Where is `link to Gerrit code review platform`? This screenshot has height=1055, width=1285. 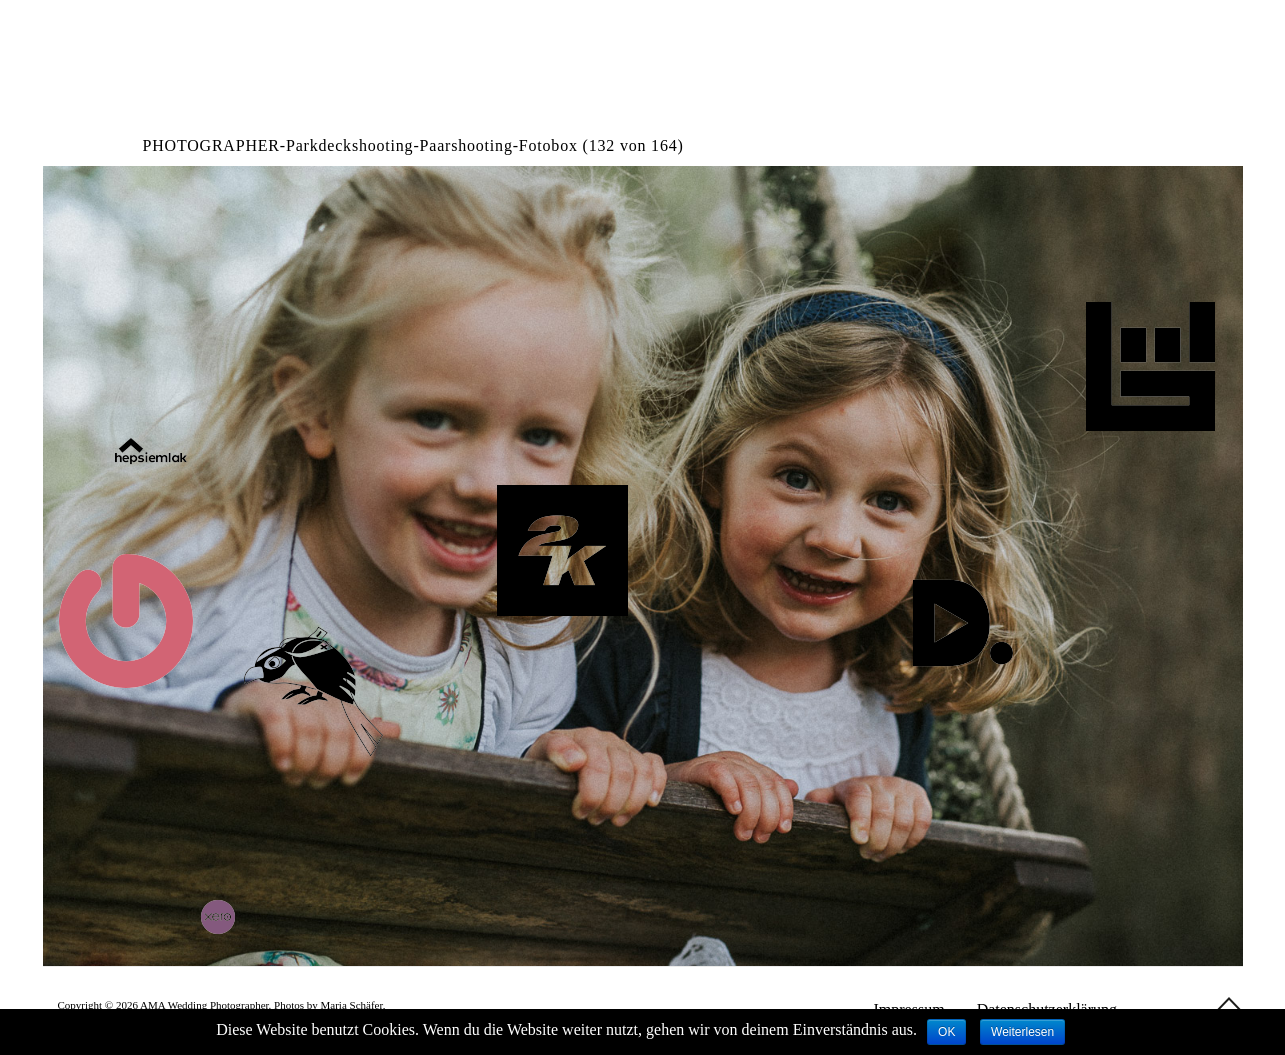 link to Gerrit code review platform is located at coordinates (313, 691).